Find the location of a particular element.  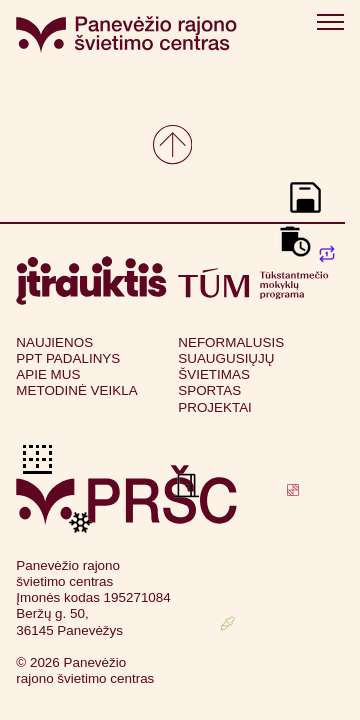

repeat current track once is located at coordinates (327, 254).